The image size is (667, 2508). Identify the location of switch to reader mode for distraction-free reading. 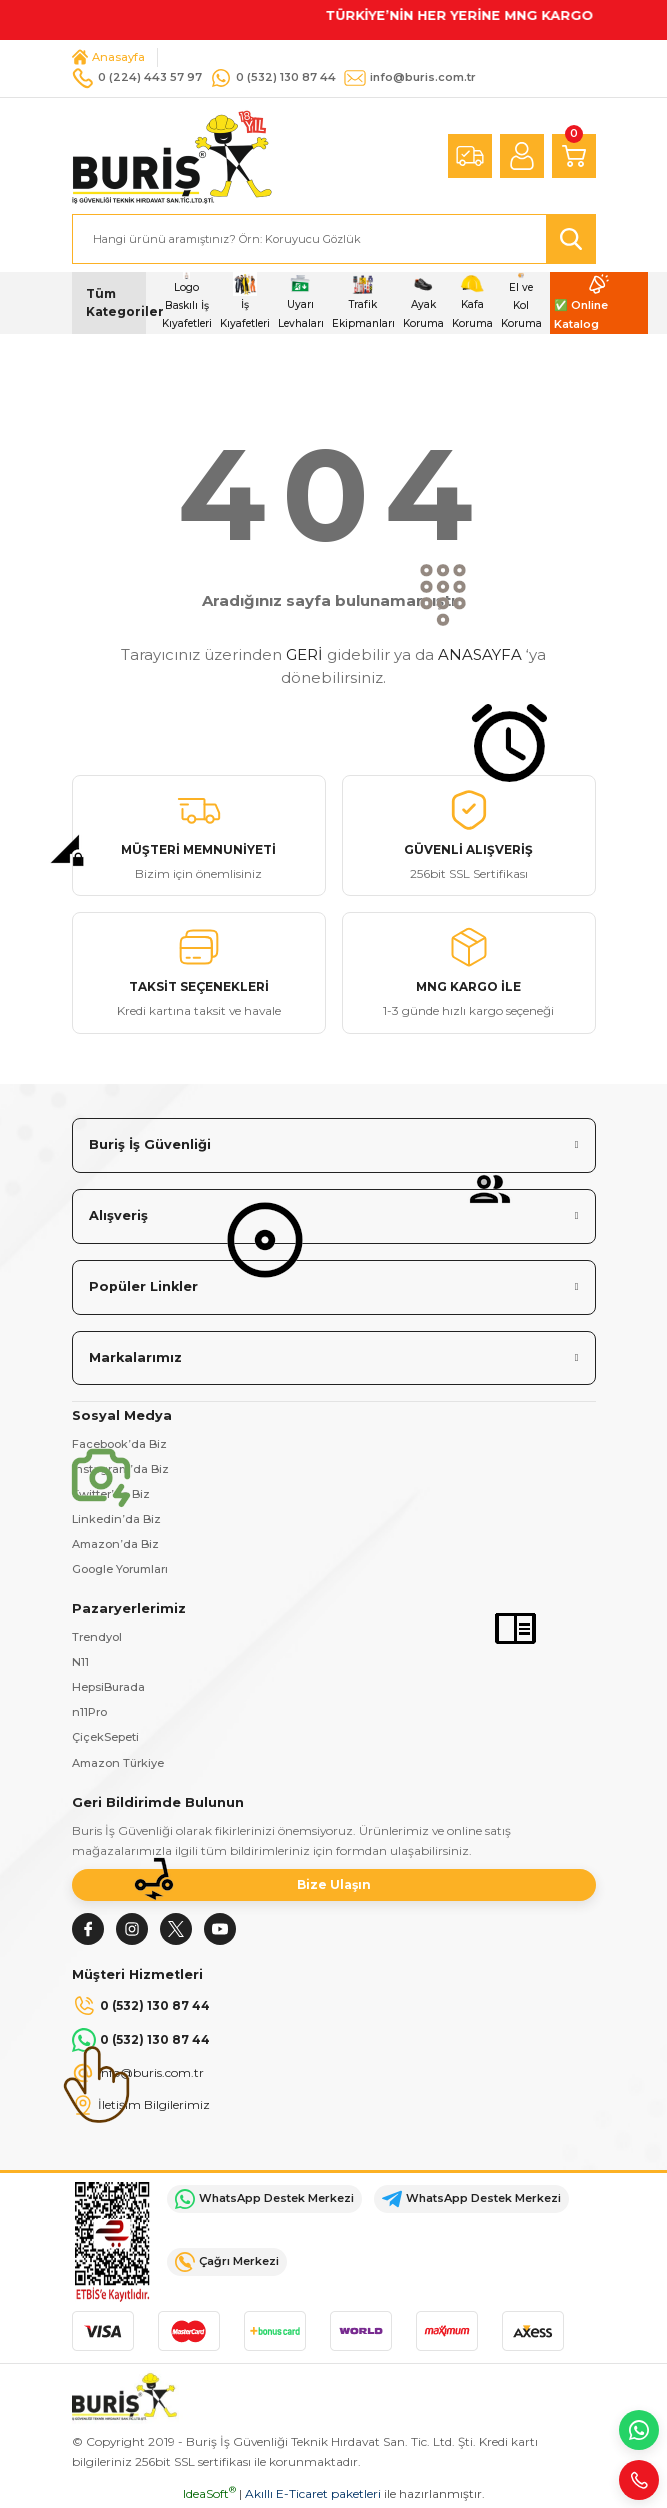
(515, 1627).